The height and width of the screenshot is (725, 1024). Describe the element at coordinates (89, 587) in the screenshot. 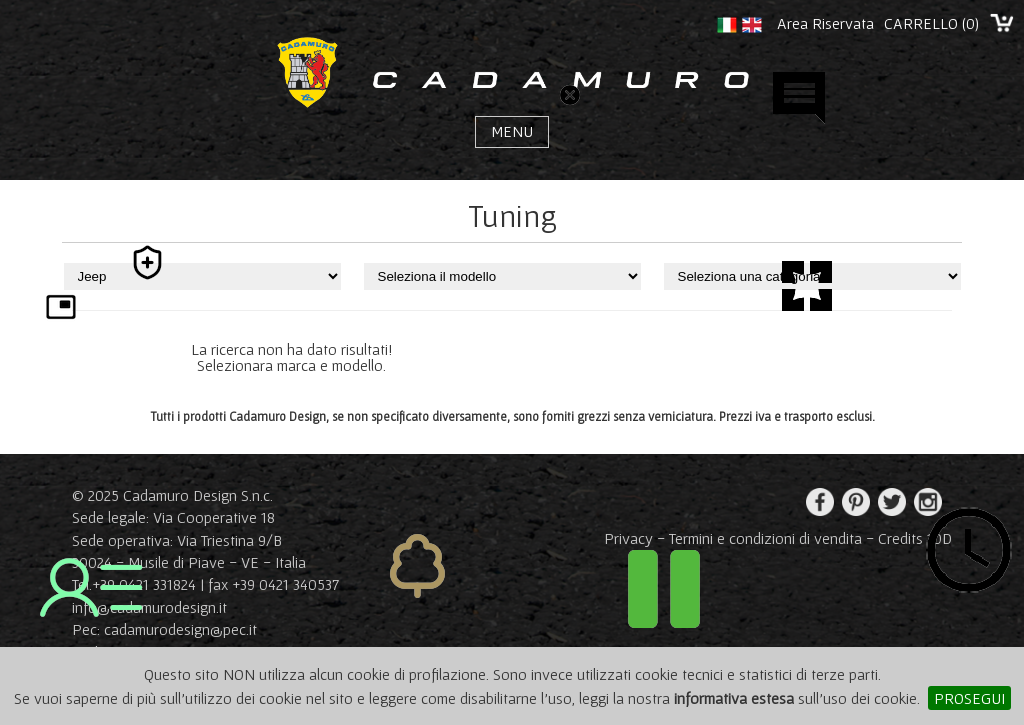

I see `view user directory or contact list` at that location.